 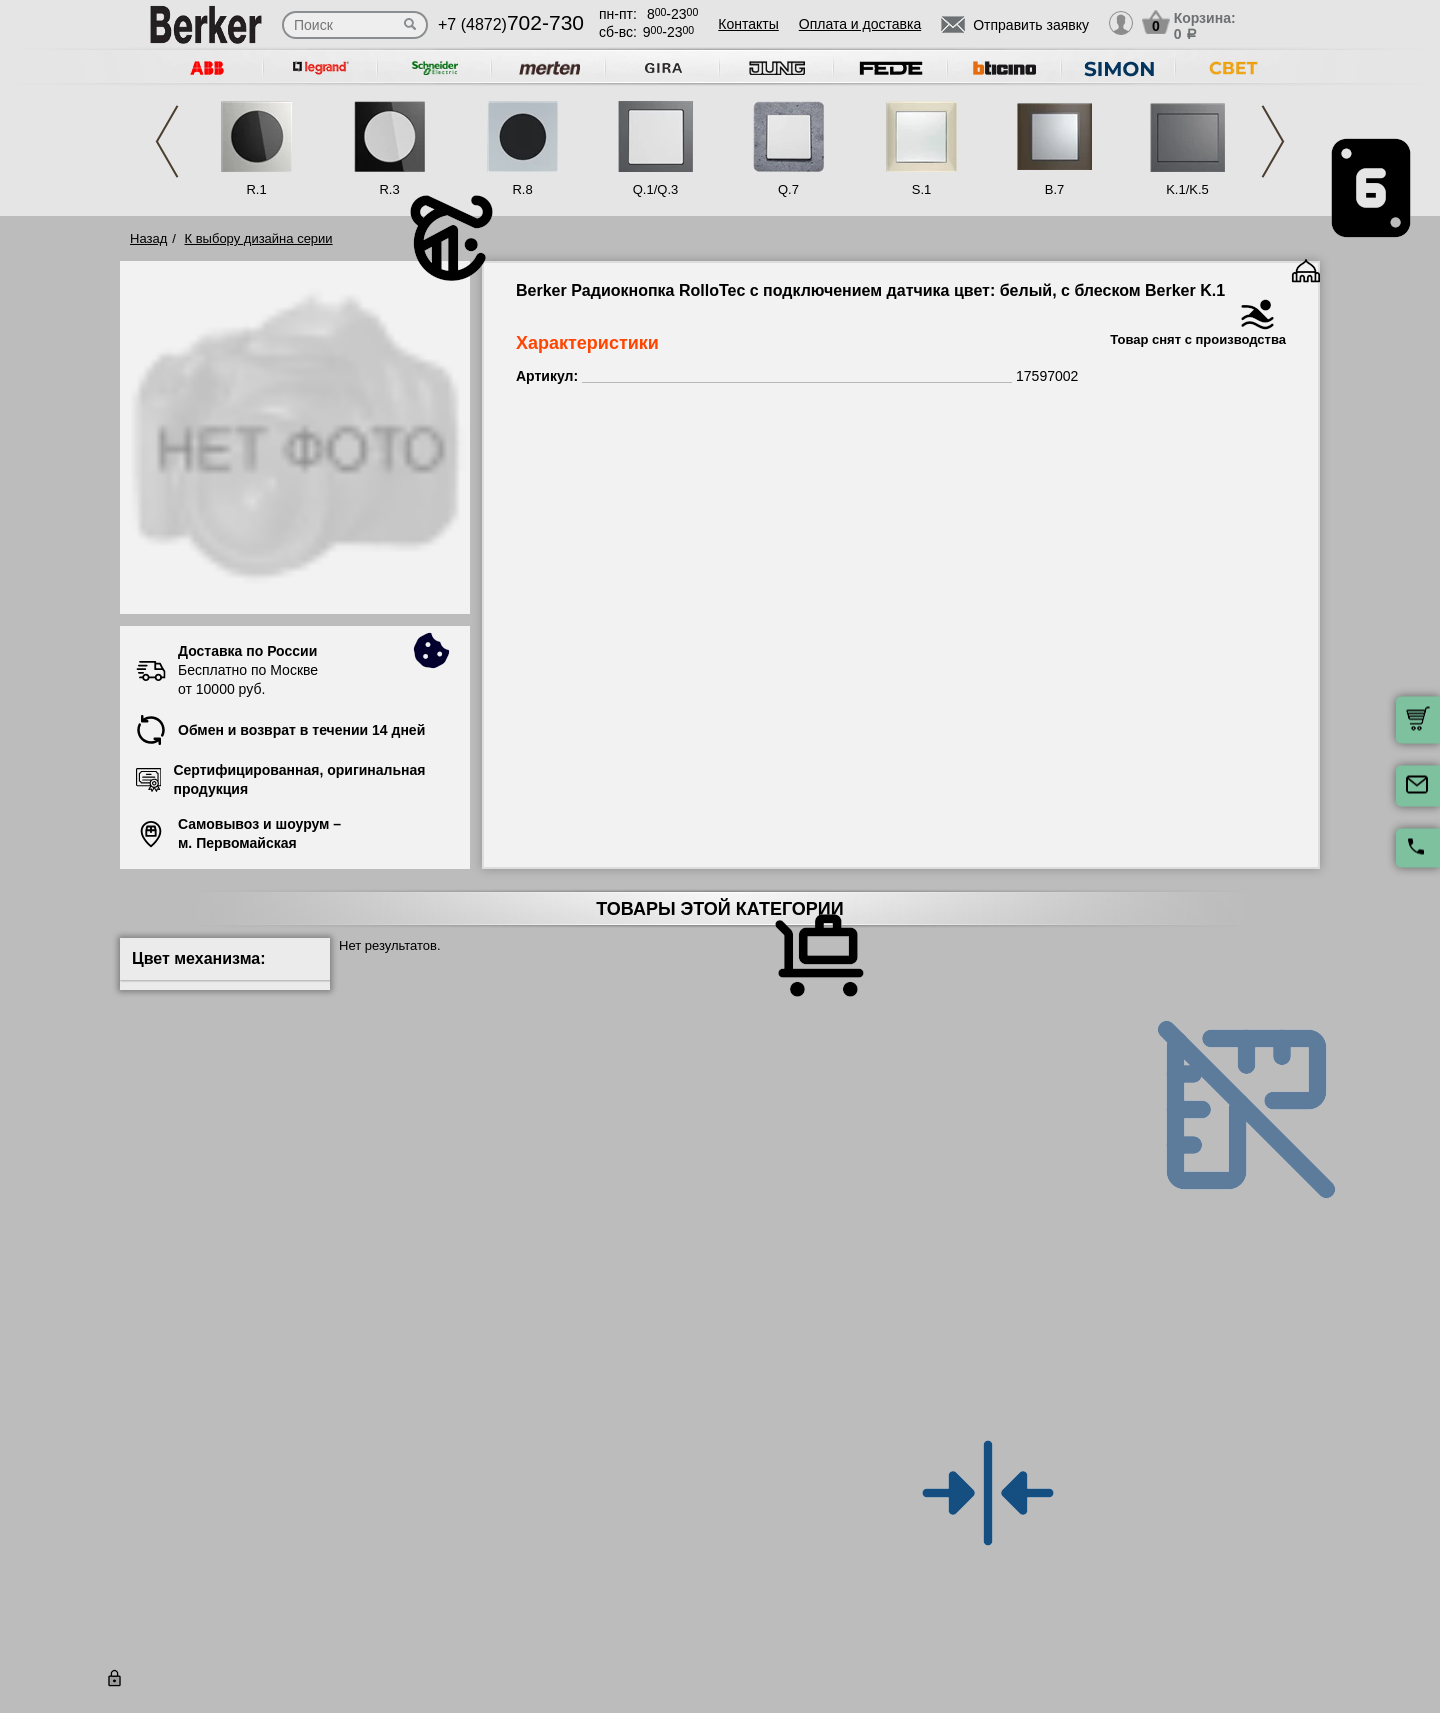 I want to click on access luggage or baggage services, so click(x=818, y=954).